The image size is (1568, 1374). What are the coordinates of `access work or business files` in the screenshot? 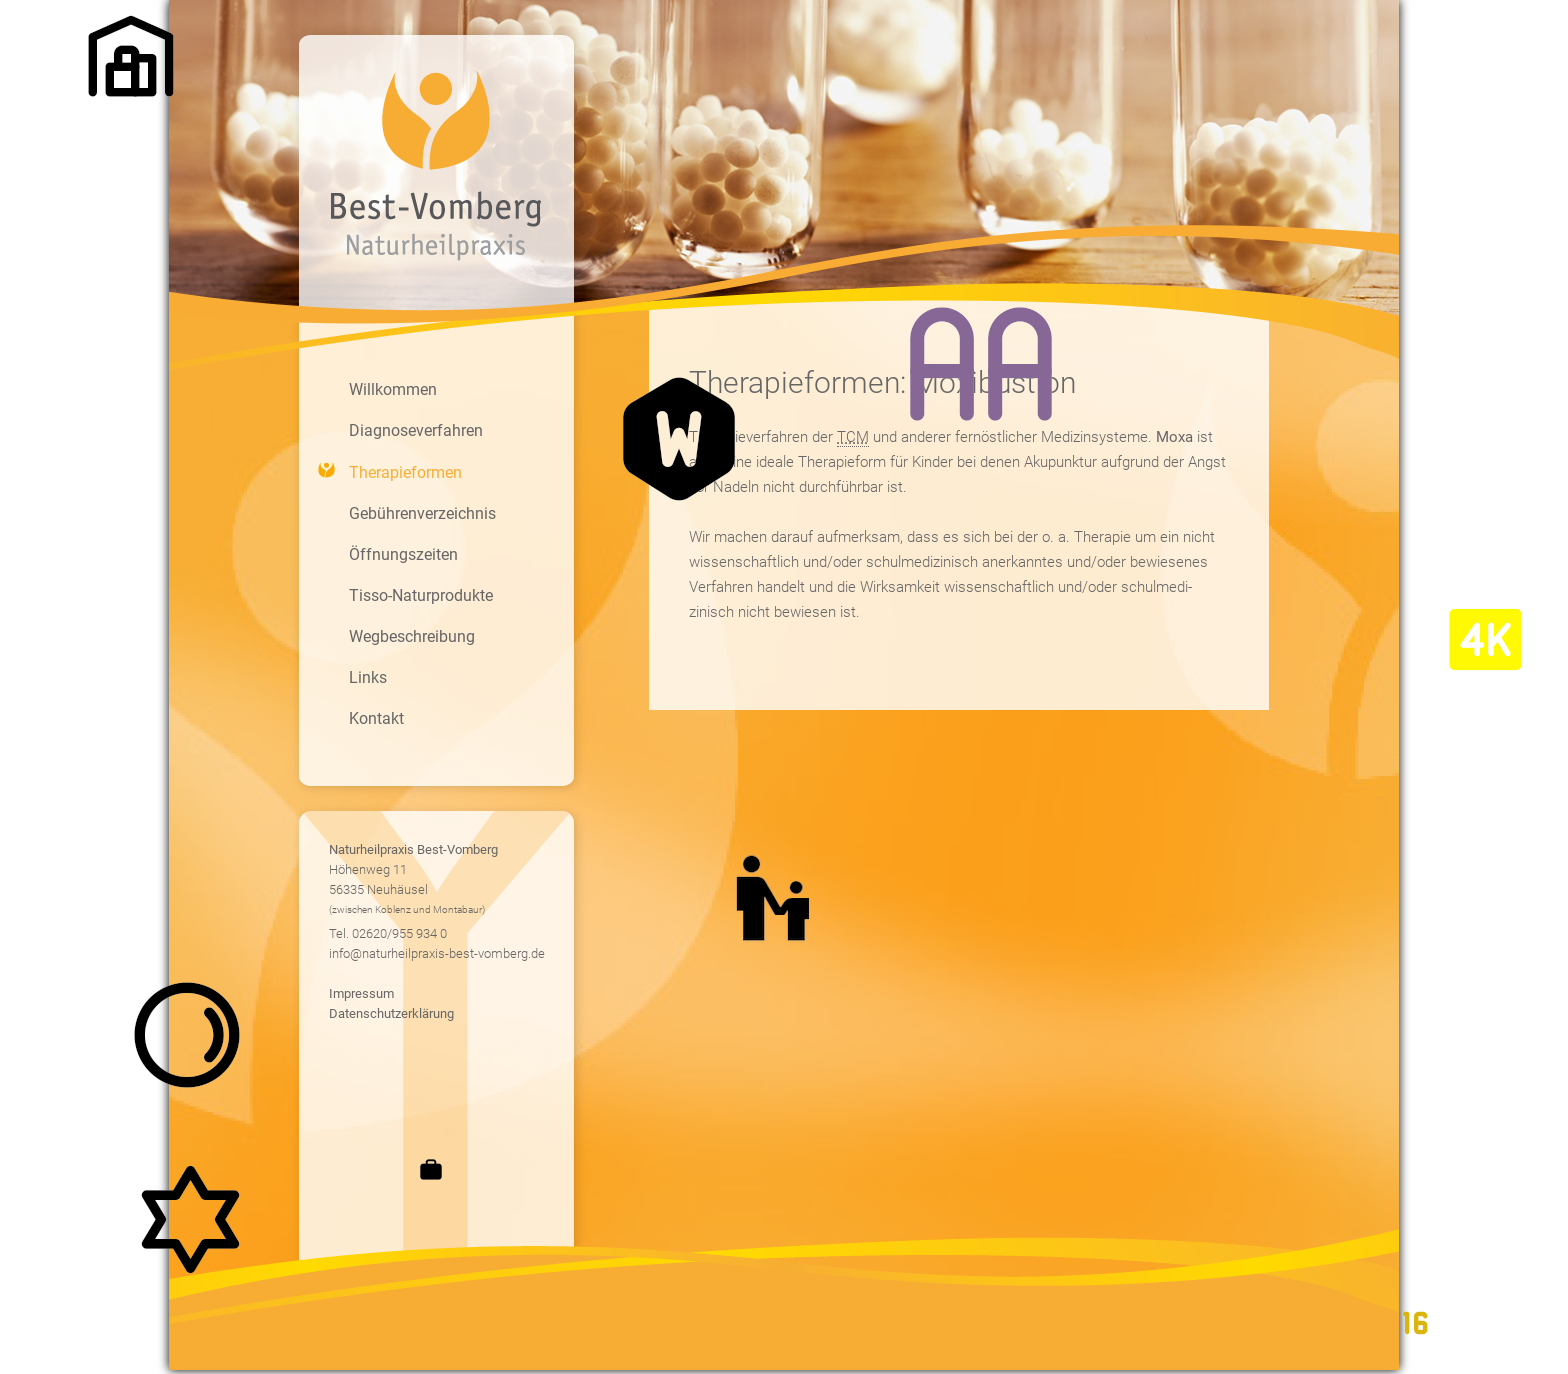 It's located at (431, 1170).